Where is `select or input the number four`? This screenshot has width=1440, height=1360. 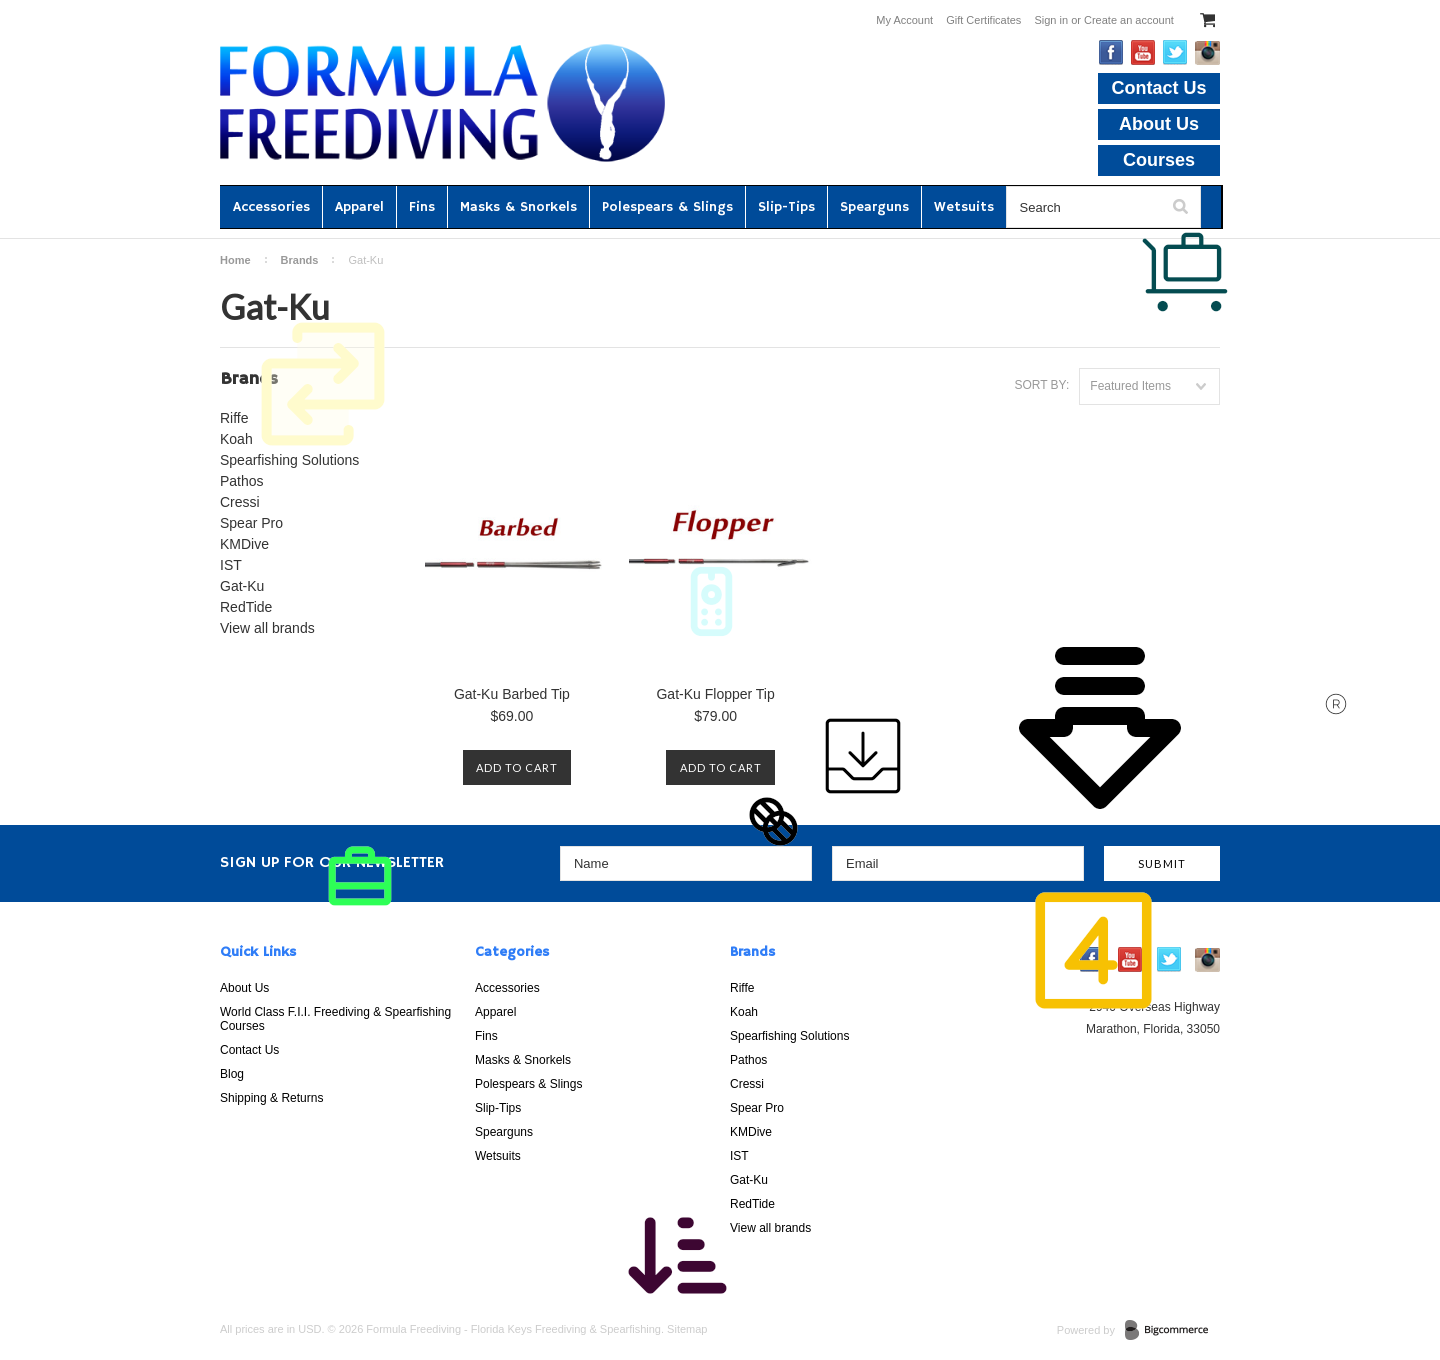 select or input the number four is located at coordinates (1093, 950).